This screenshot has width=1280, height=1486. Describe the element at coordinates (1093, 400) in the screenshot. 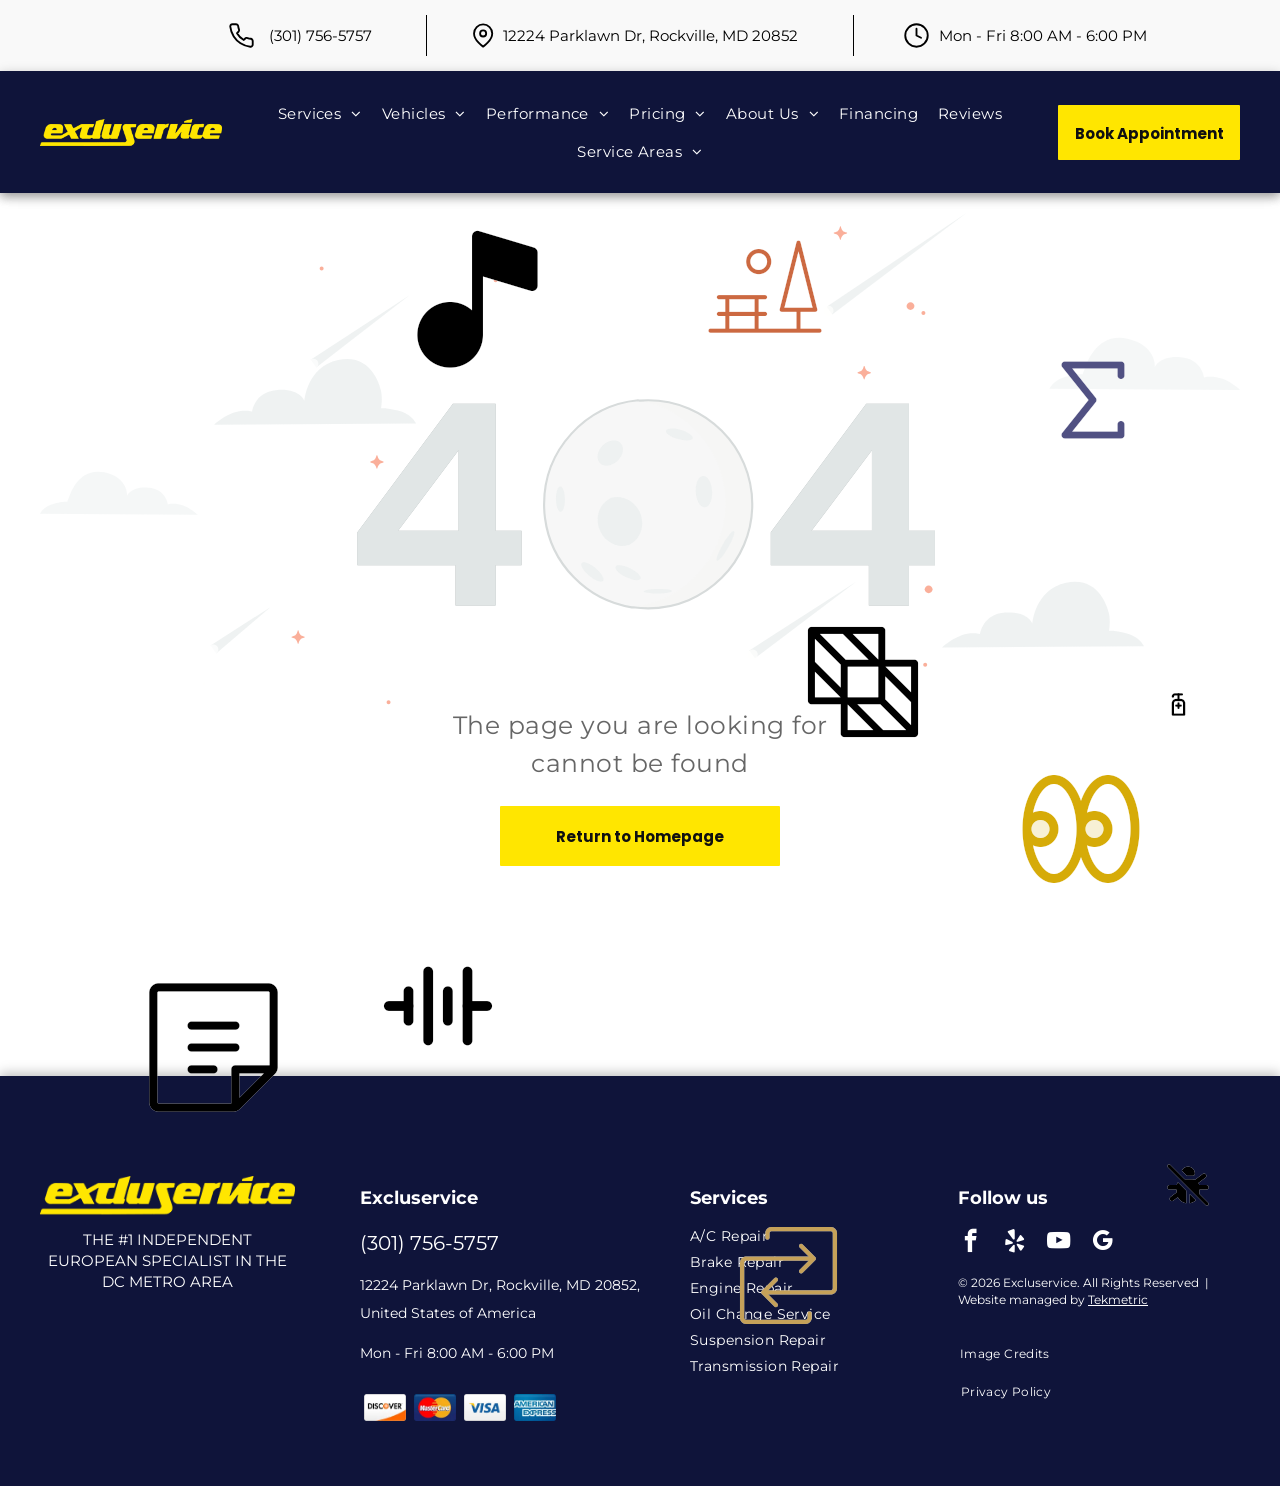

I see `calculate sum or total of selected values` at that location.